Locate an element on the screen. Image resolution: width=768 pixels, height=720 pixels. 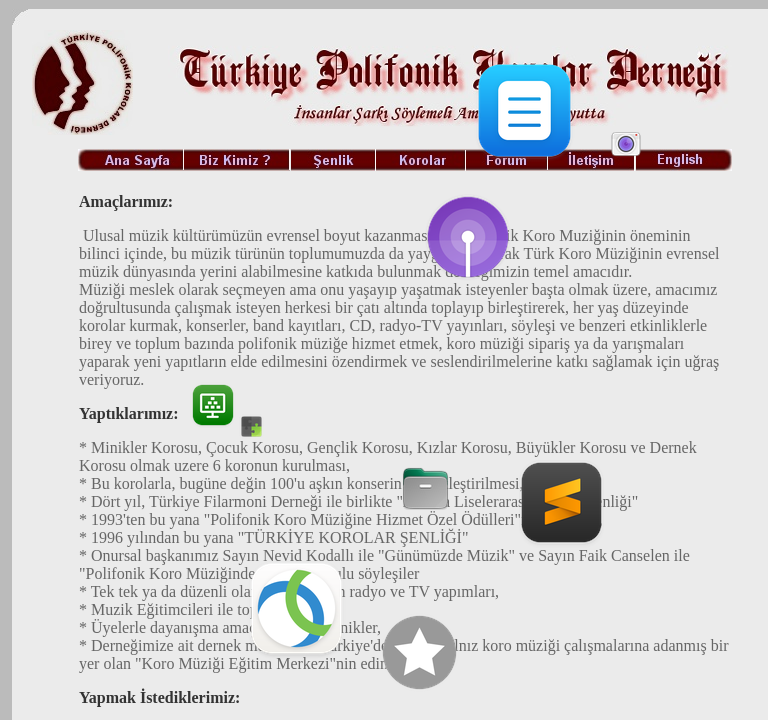
indicates an unrated item is located at coordinates (419, 652).